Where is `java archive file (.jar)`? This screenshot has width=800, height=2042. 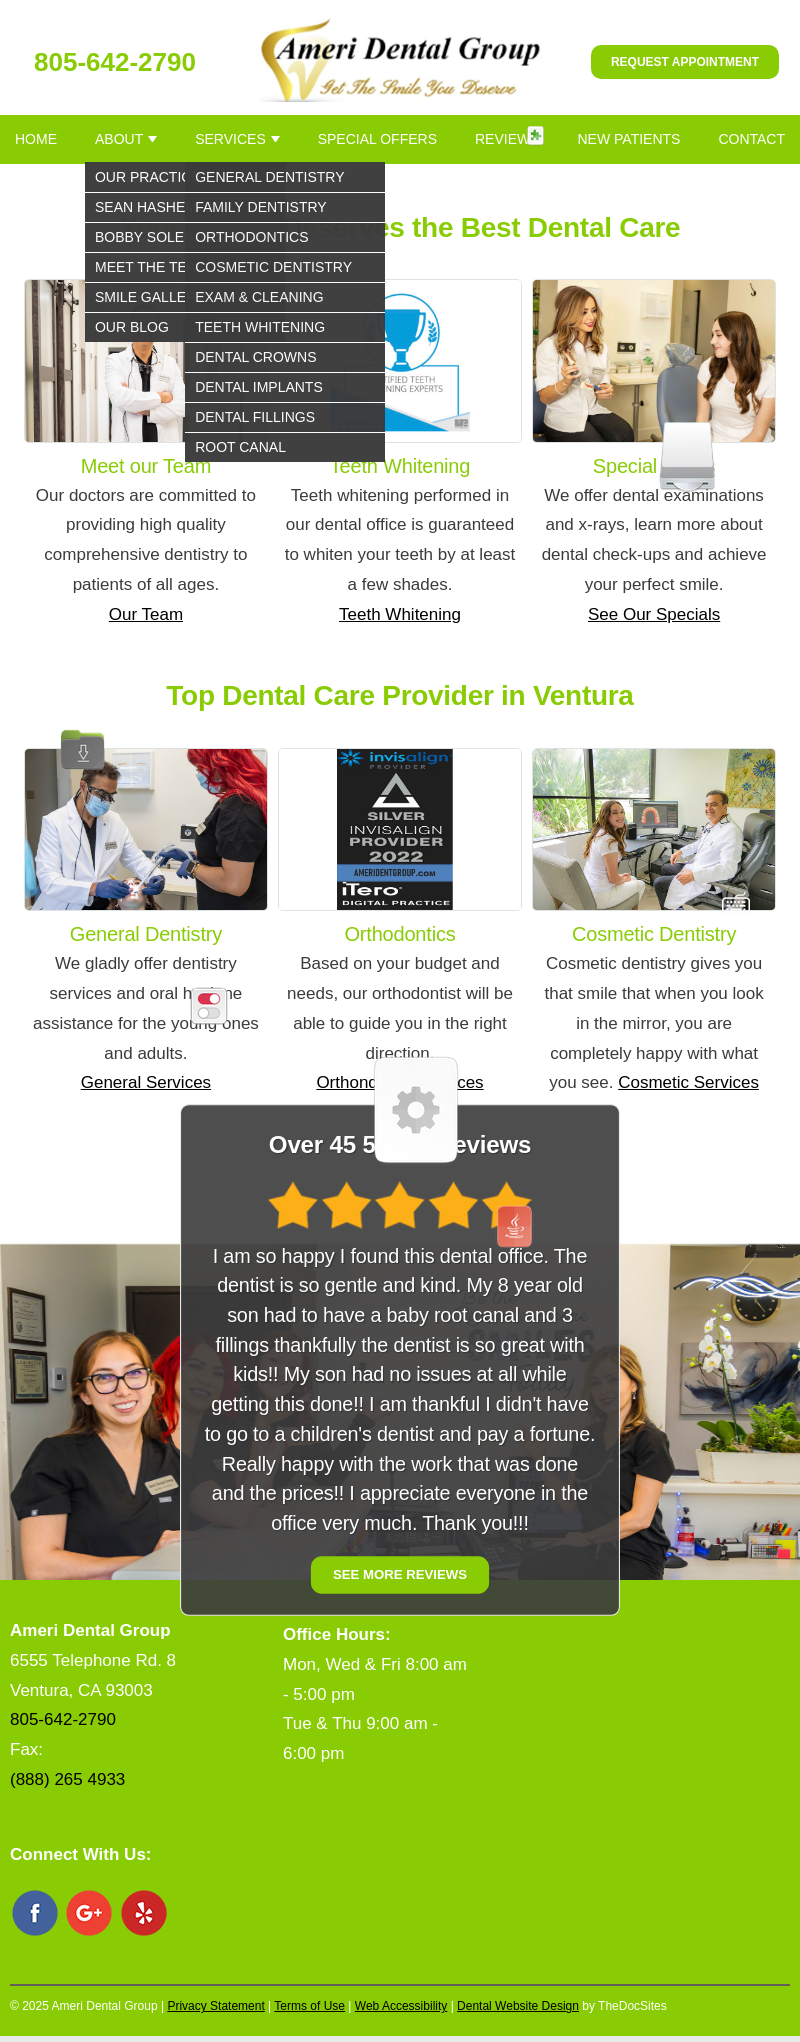 java archive file (.jar) is located at coordinates (514, 1226).